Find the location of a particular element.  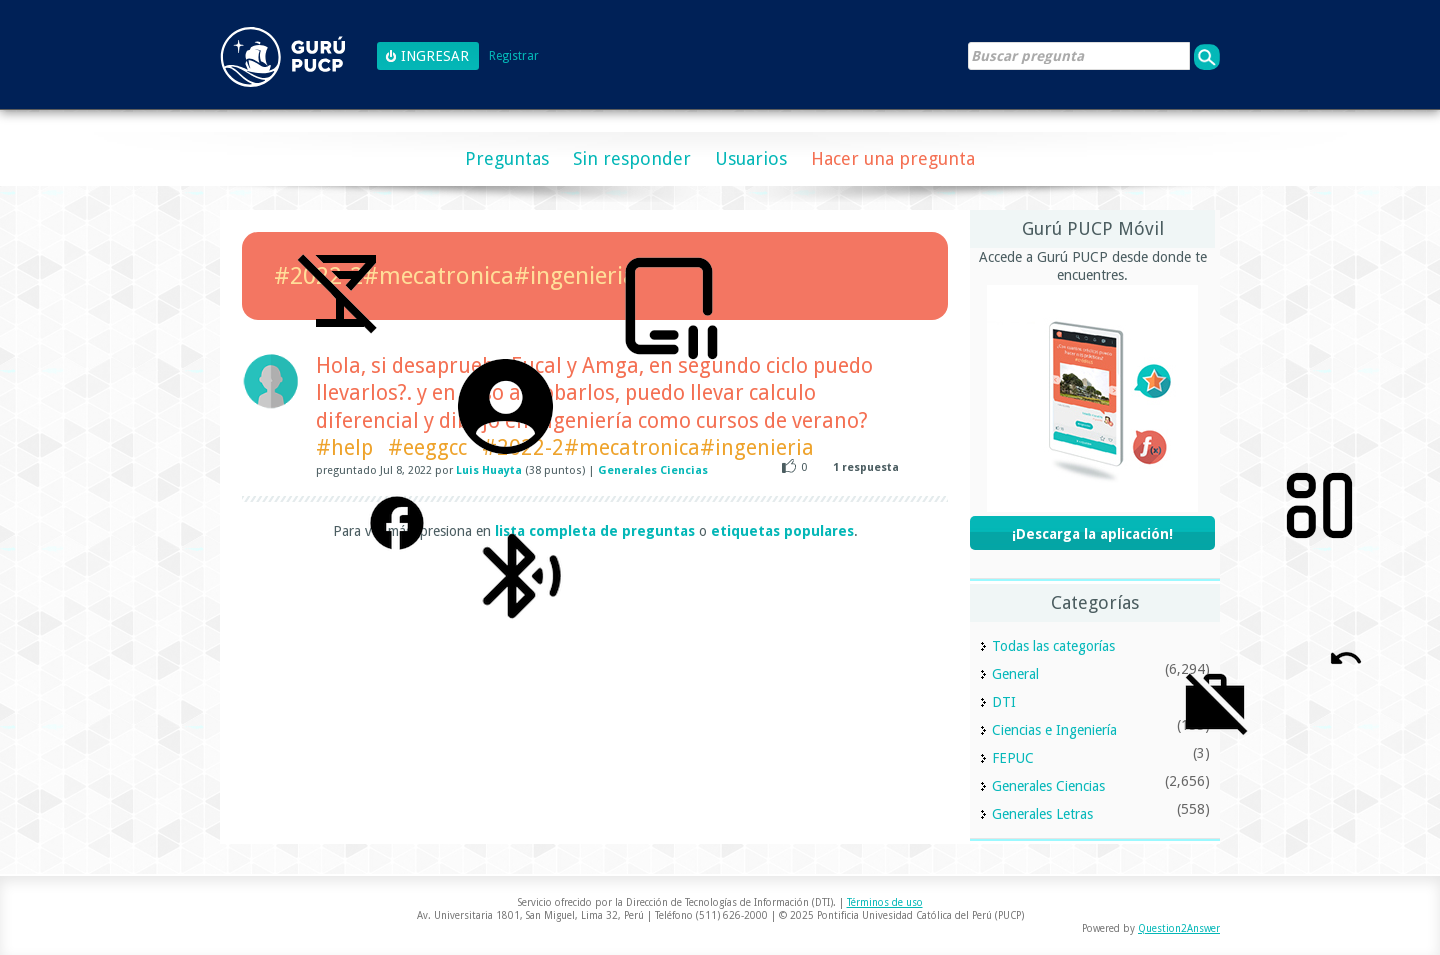

switch to layout view is located at coordinates (1319, 505).